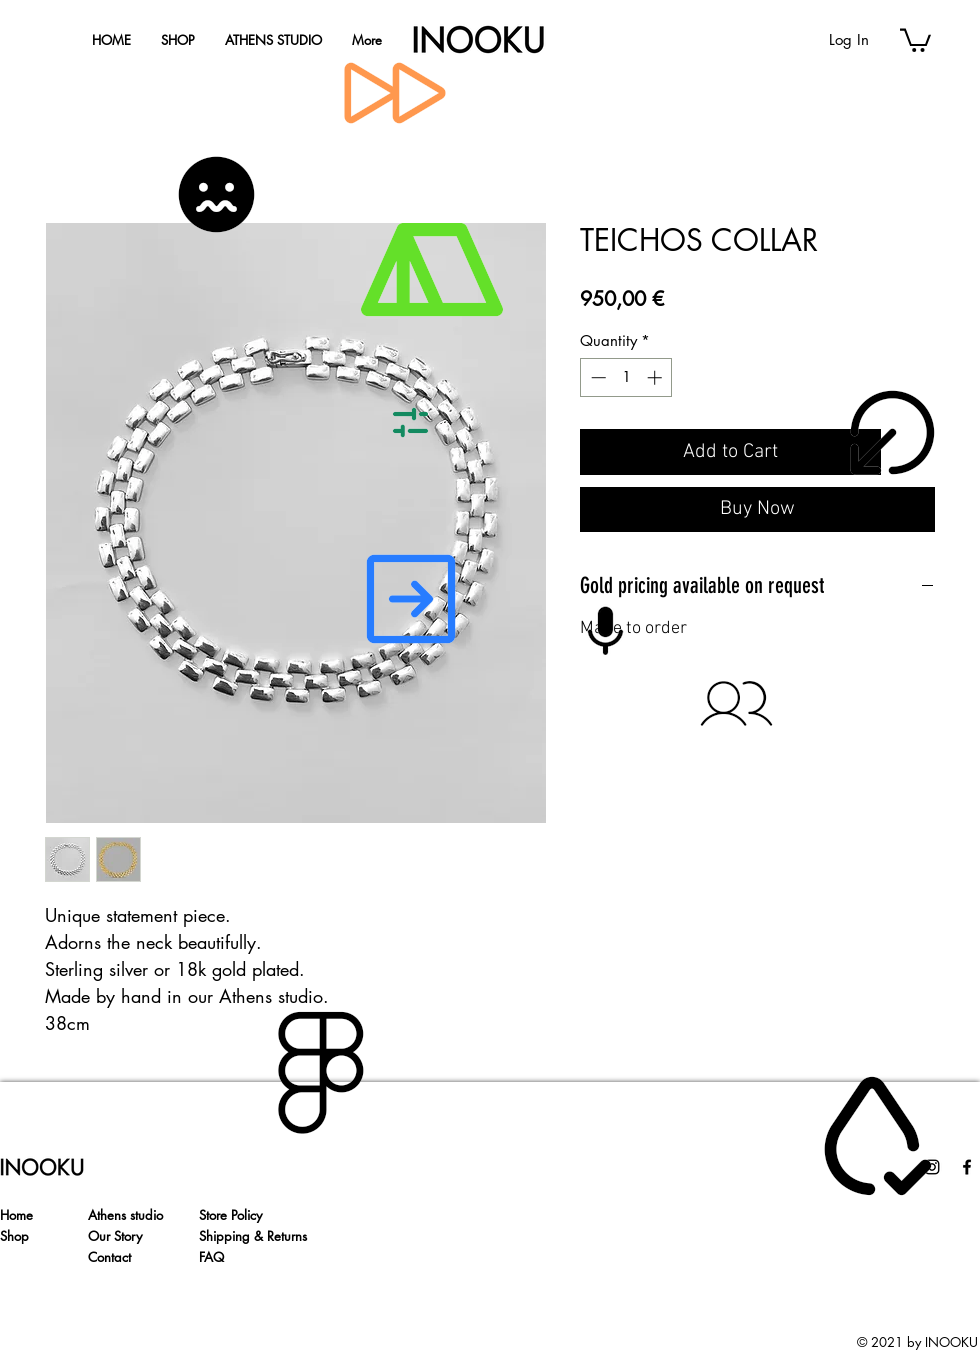 This screenshot has width=980, height=1351. I want to click on export or download content to the bottom-left, so click(892, 432).